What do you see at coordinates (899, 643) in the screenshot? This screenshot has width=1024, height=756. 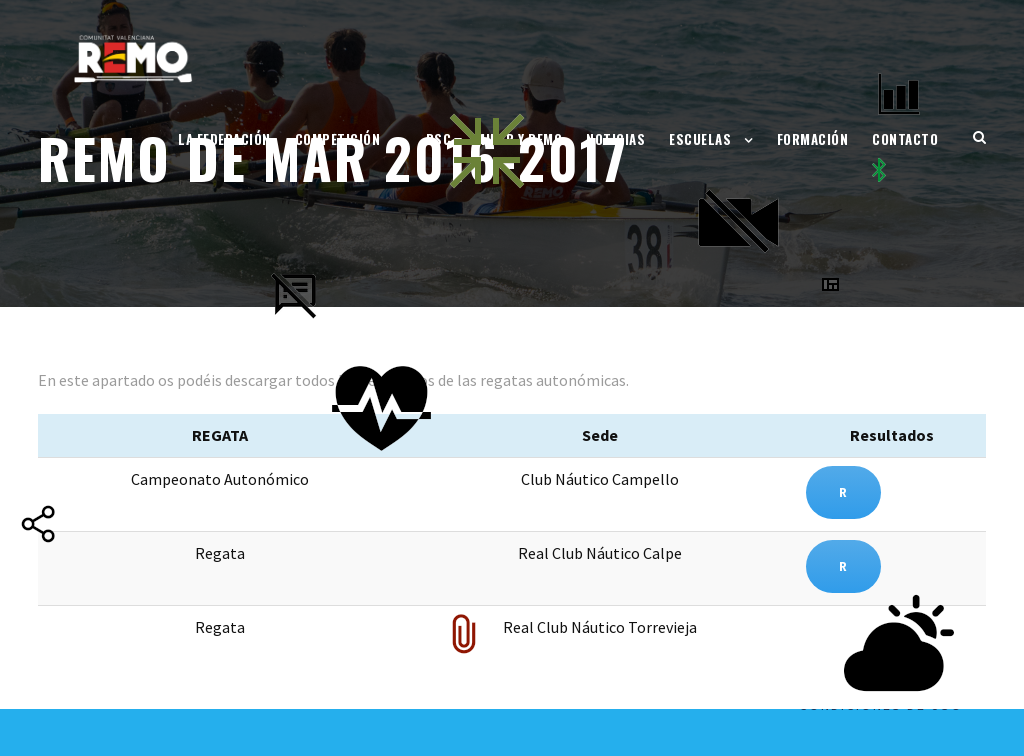 I see `indicates partly cloudy weather conditions` at bounding box center [899, 643].